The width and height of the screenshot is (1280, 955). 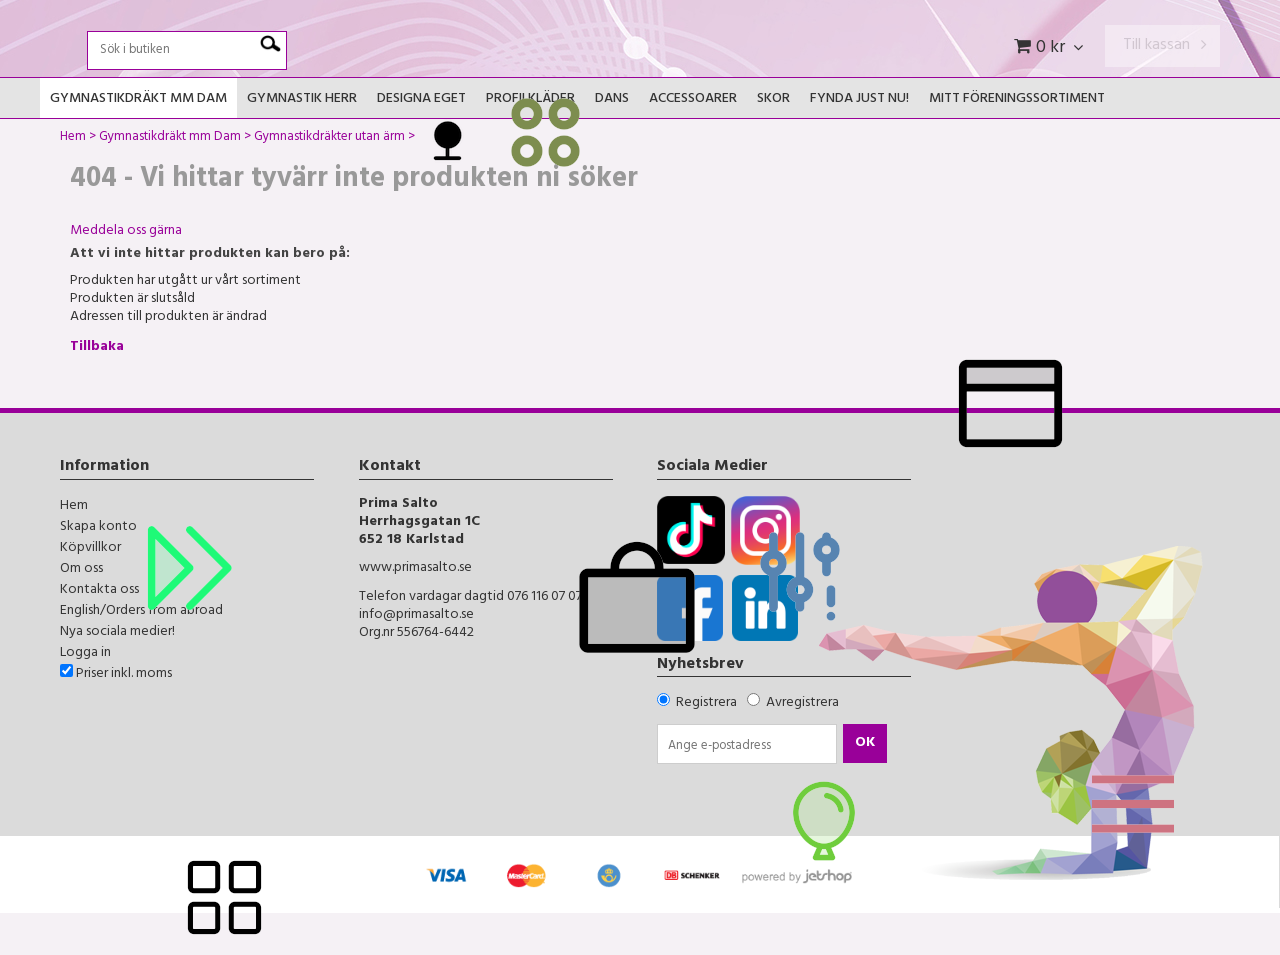 What do you see at coordinates (224, 897) in the screenshot?
I see `view items in grid layout` at bounding box center [224, 897].